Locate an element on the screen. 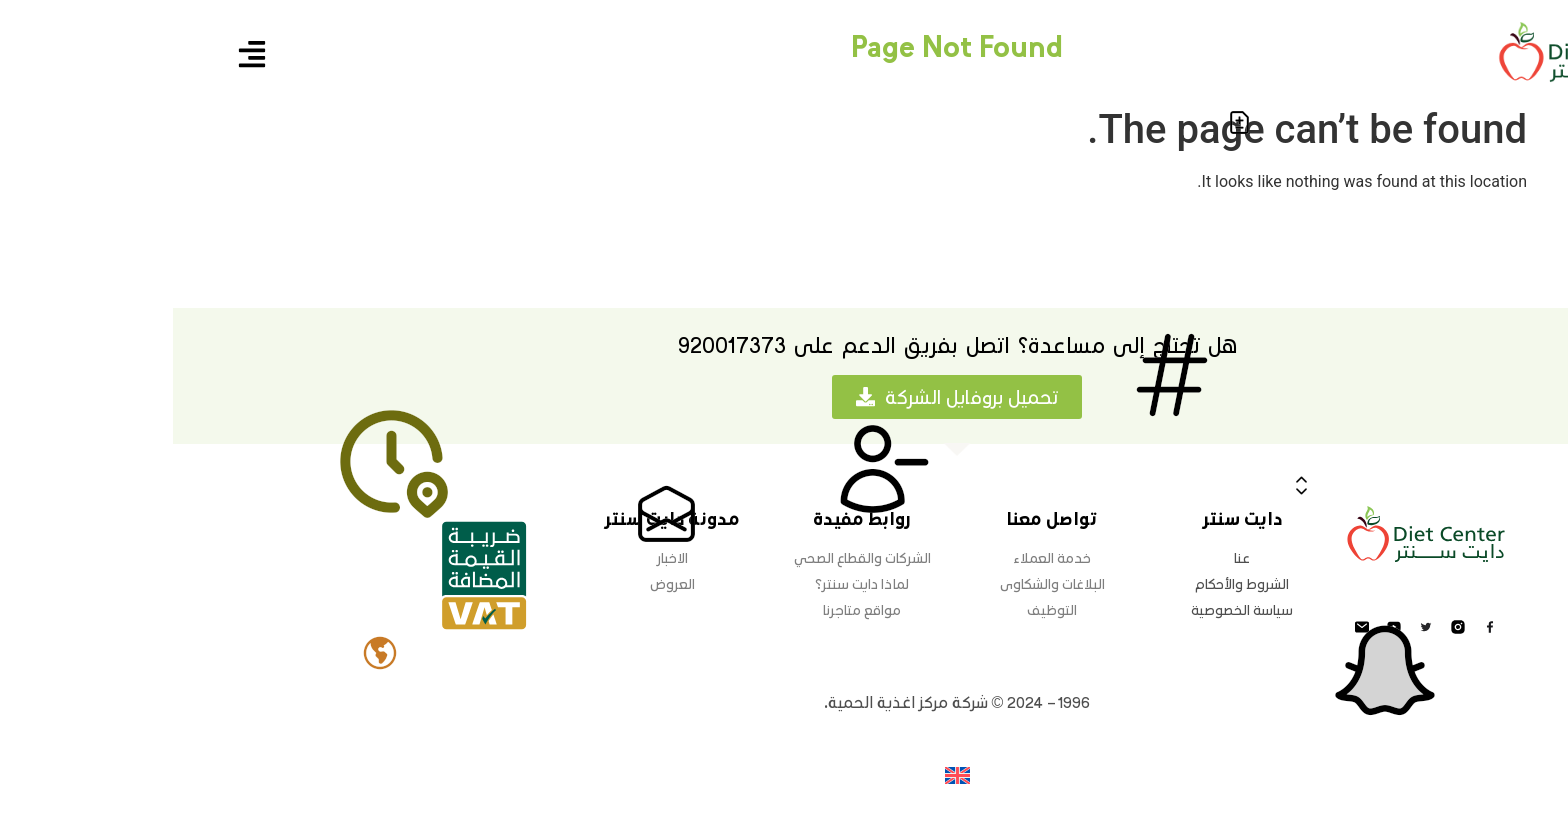  expand or collapse a dropdown menu is located at coordinates (1301, 485).